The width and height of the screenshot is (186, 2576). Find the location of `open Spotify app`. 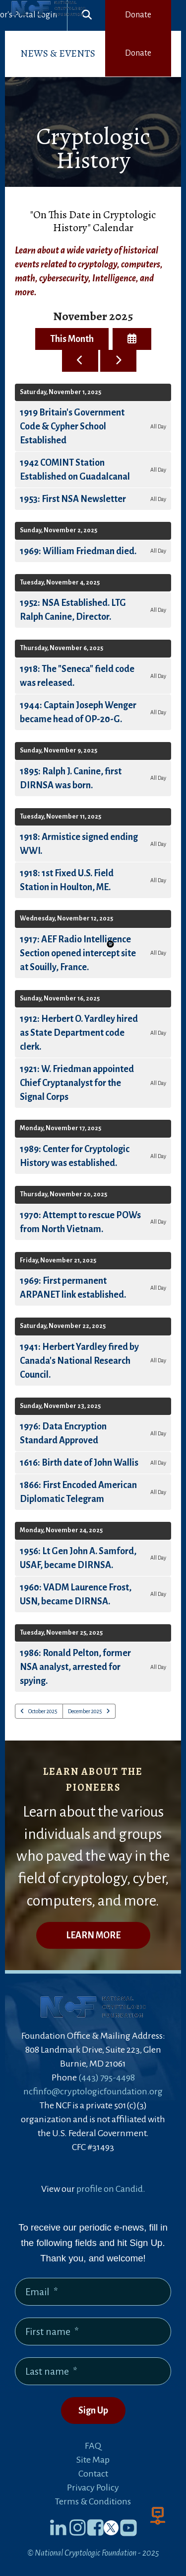

open Spotify app is located at coordinates (110, 944).